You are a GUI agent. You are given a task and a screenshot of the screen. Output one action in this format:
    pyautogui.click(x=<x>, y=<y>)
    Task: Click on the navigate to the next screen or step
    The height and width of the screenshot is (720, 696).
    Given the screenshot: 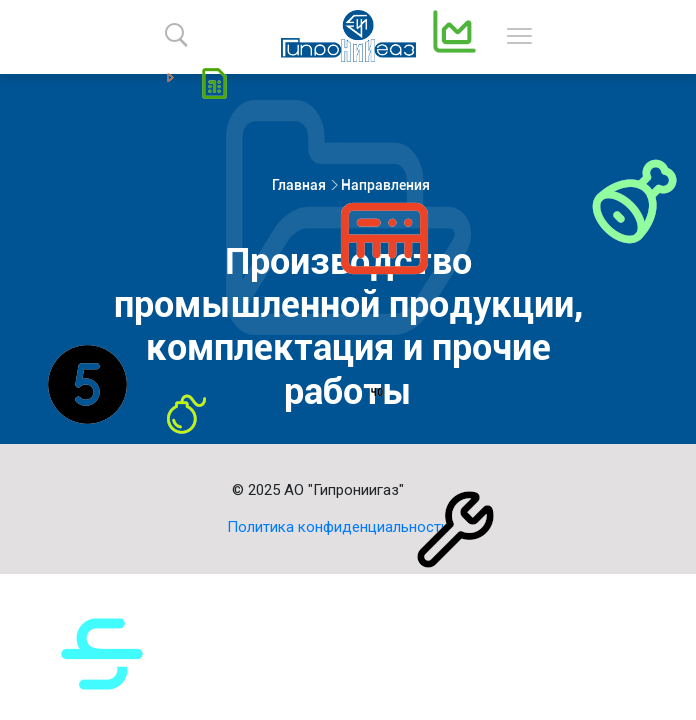 What is the action you would take?
    pyautogui.click(x=169, y=77)
    